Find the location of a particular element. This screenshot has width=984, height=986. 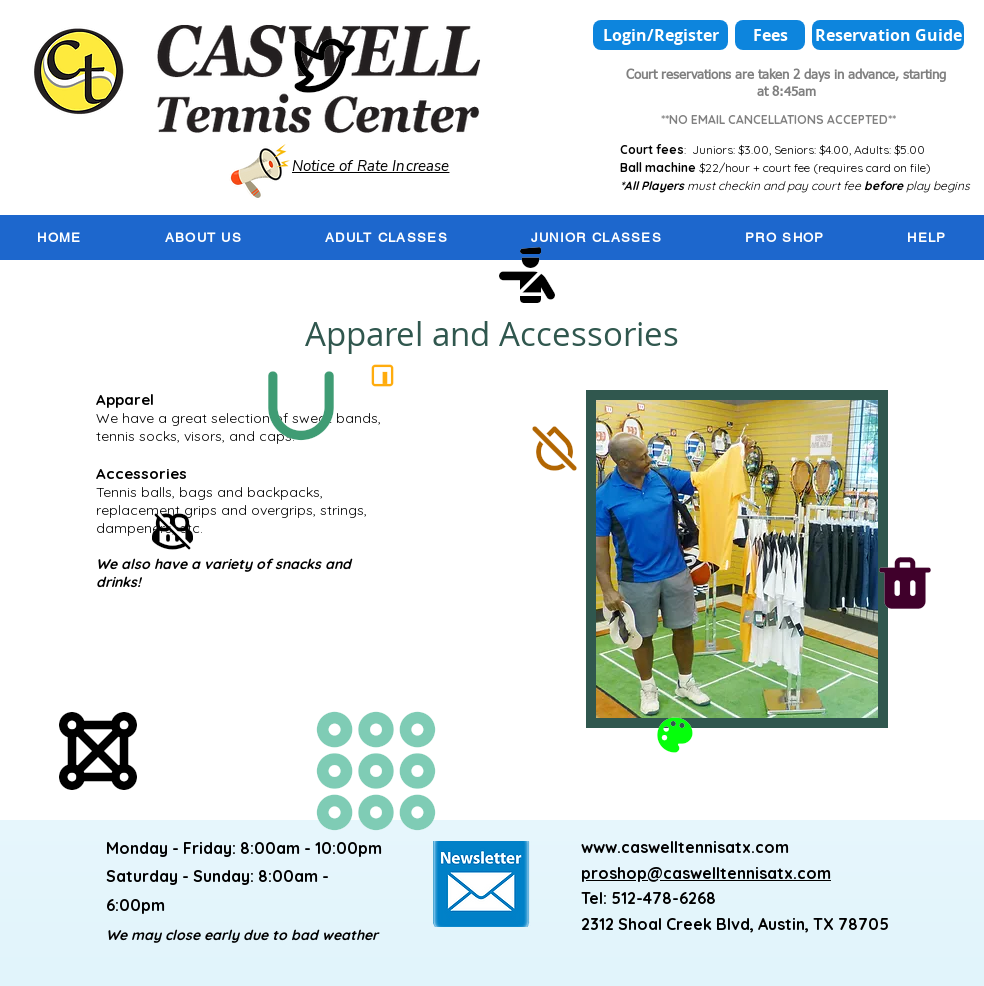

view full network topology is located at coordinates (98, 751).